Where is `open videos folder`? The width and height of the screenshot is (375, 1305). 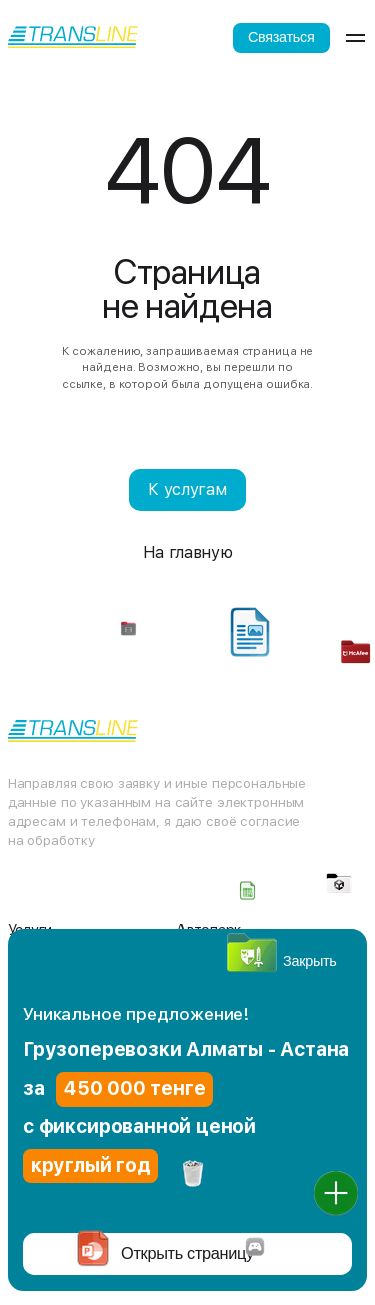 open videos folder is located at coordinates (128, 628).